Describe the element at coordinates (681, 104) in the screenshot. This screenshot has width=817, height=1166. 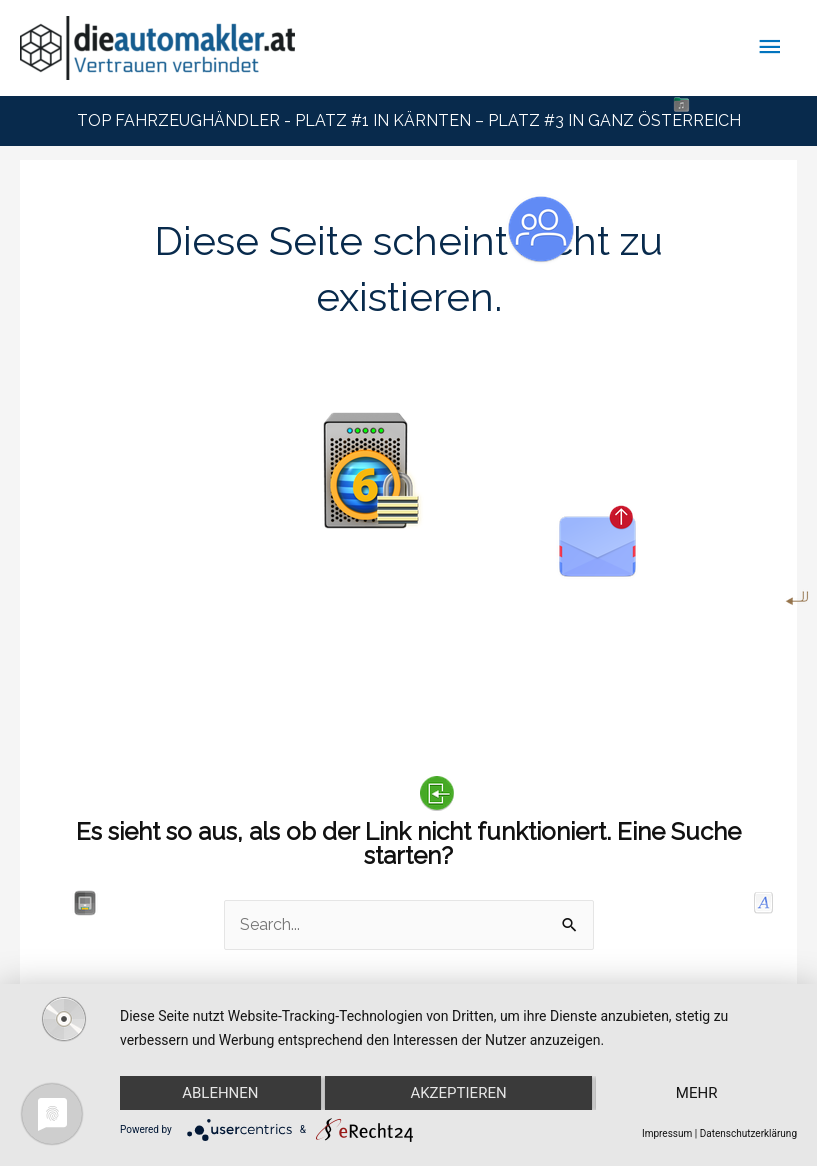
I see `open your music folder` at that location.